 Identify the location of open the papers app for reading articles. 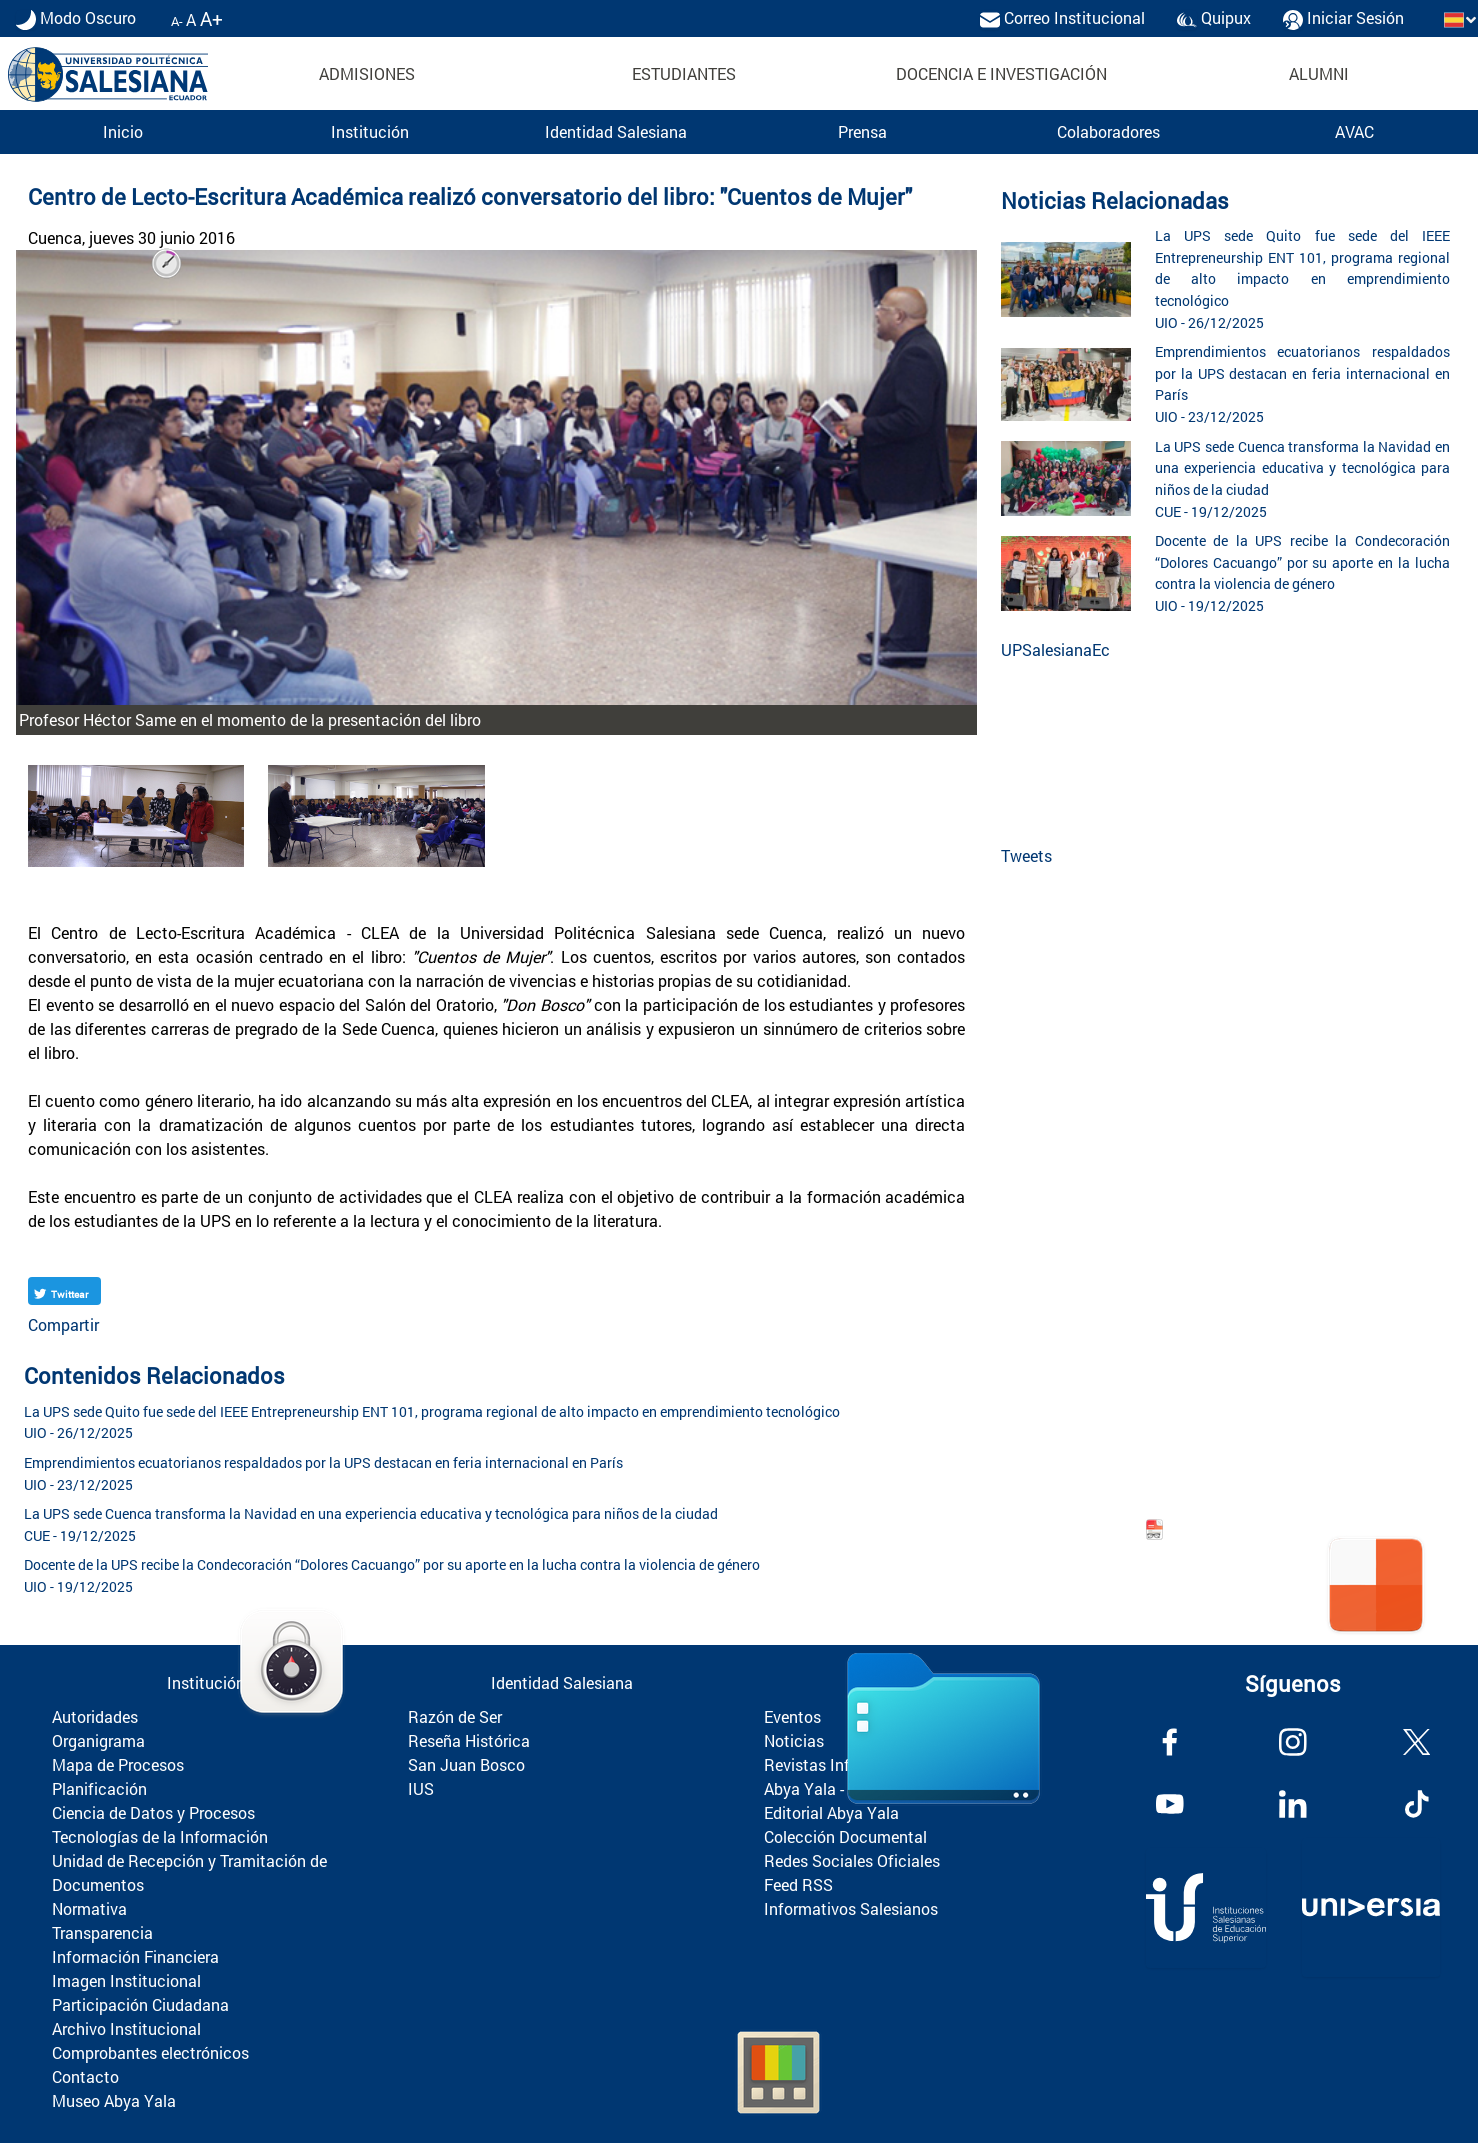
(1154, 1529).